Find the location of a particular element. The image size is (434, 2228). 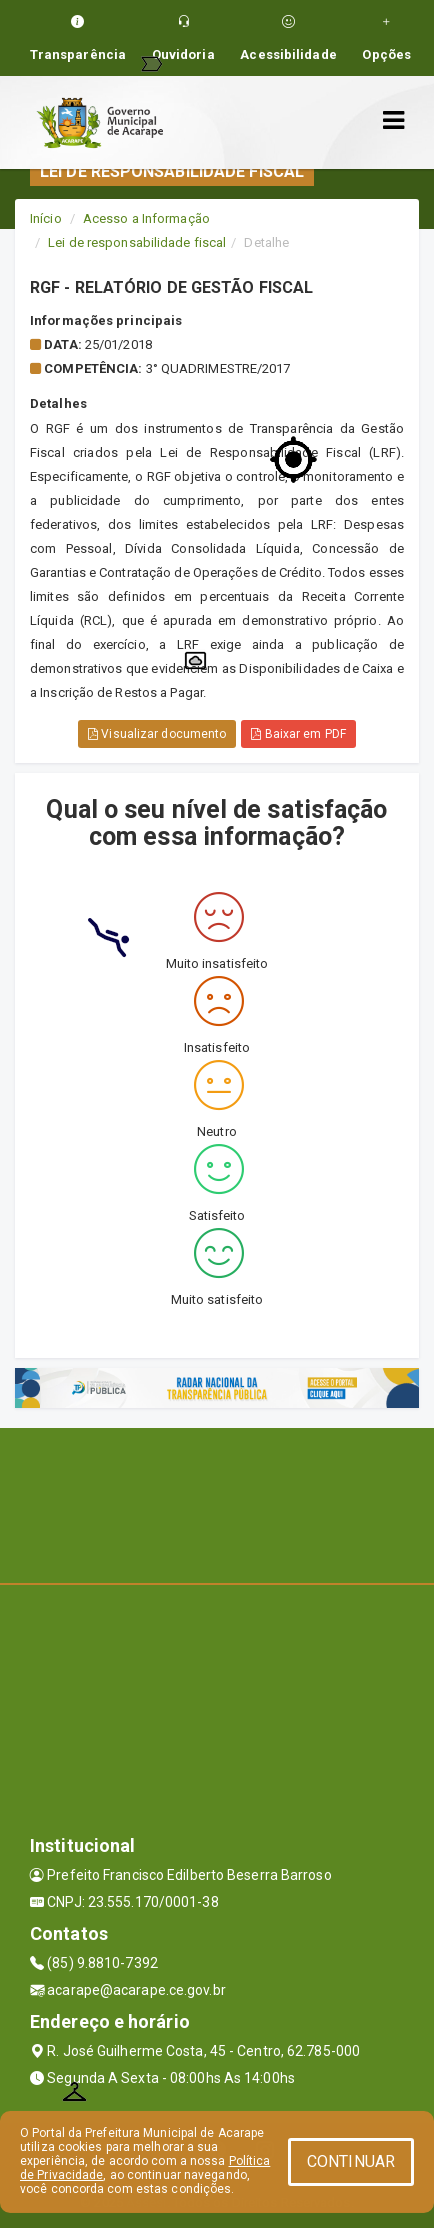

access daydream or screensaver settings is located at coordinates (195, 660).